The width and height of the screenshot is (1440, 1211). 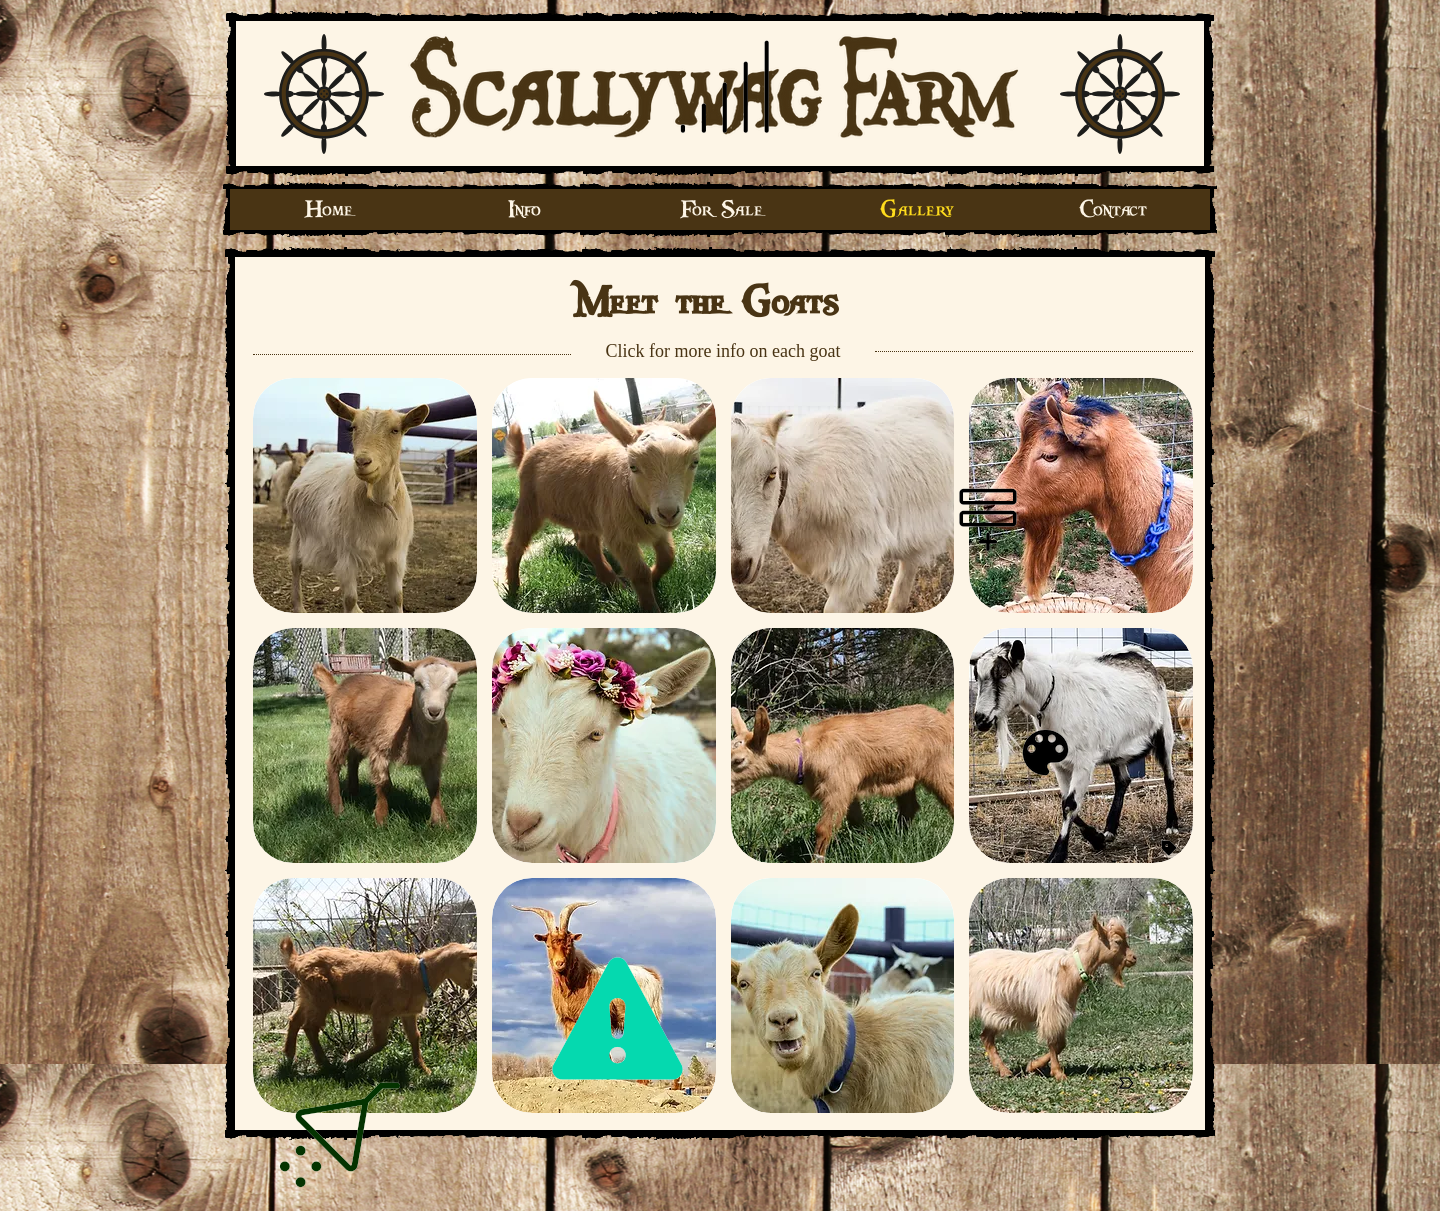 I want to click on view tags or labels, so click(x=1168, y=847).